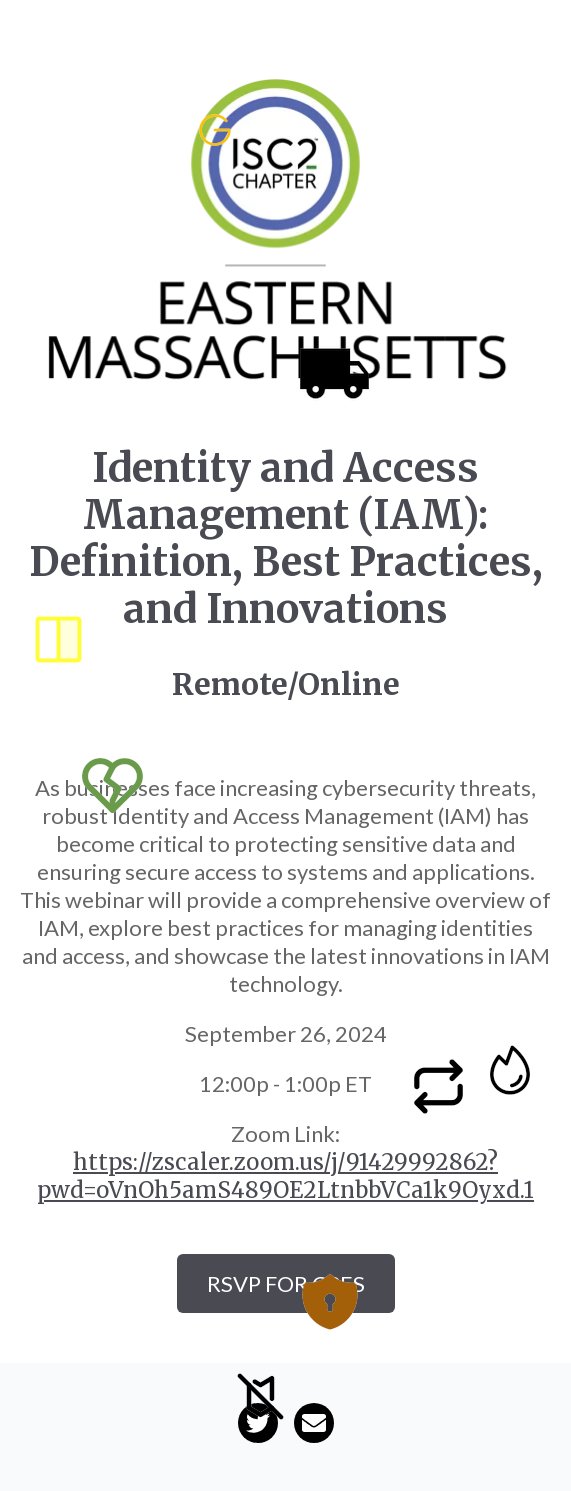  What do you see at coordinates (438, 1086) in the screenshot?
I see `enable repeat mode for playback` at bounding box center [438, 1086].